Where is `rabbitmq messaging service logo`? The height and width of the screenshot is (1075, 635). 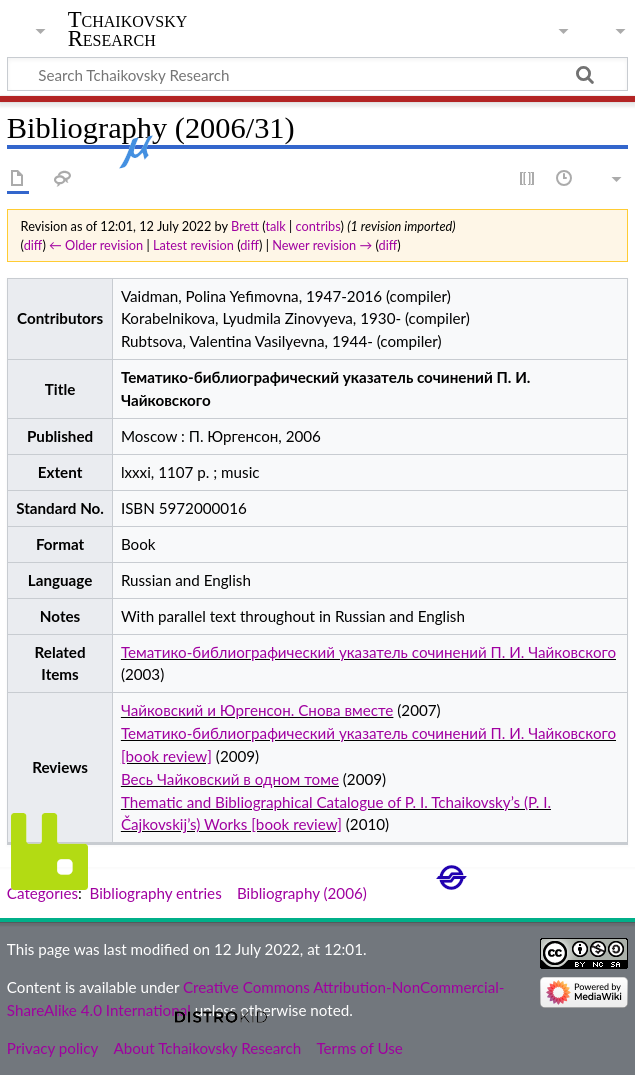 rabbitmq messaging service logo is located at coordinates (49, 851).